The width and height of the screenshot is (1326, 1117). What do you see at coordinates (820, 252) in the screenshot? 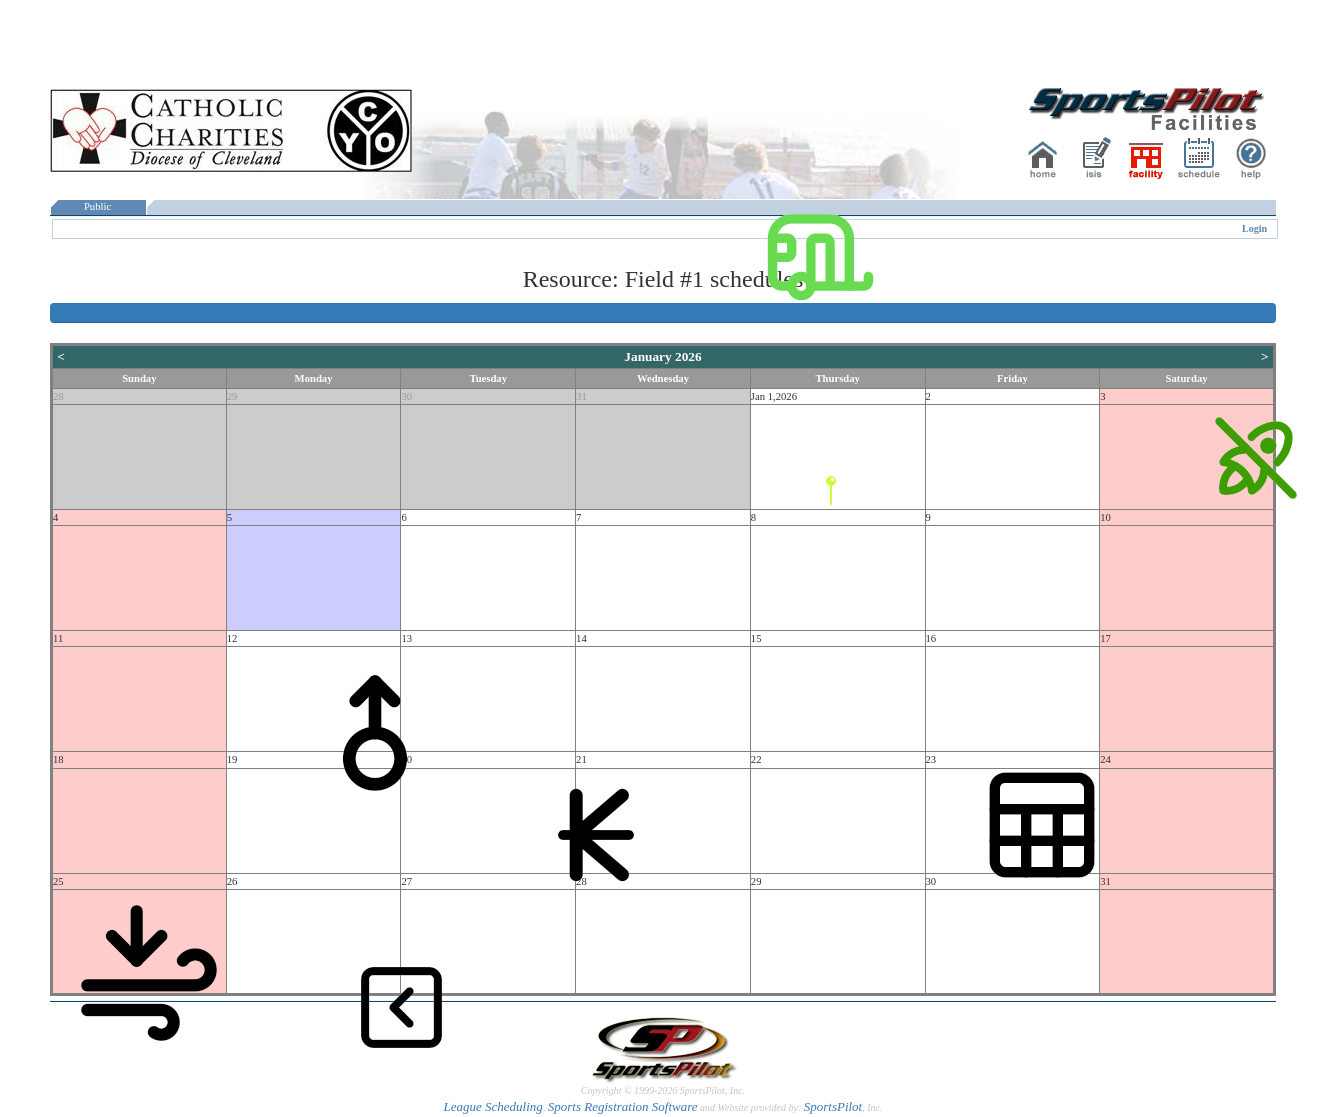
I see `select caravan or RV accommodation` at bounding box center [820, 252].